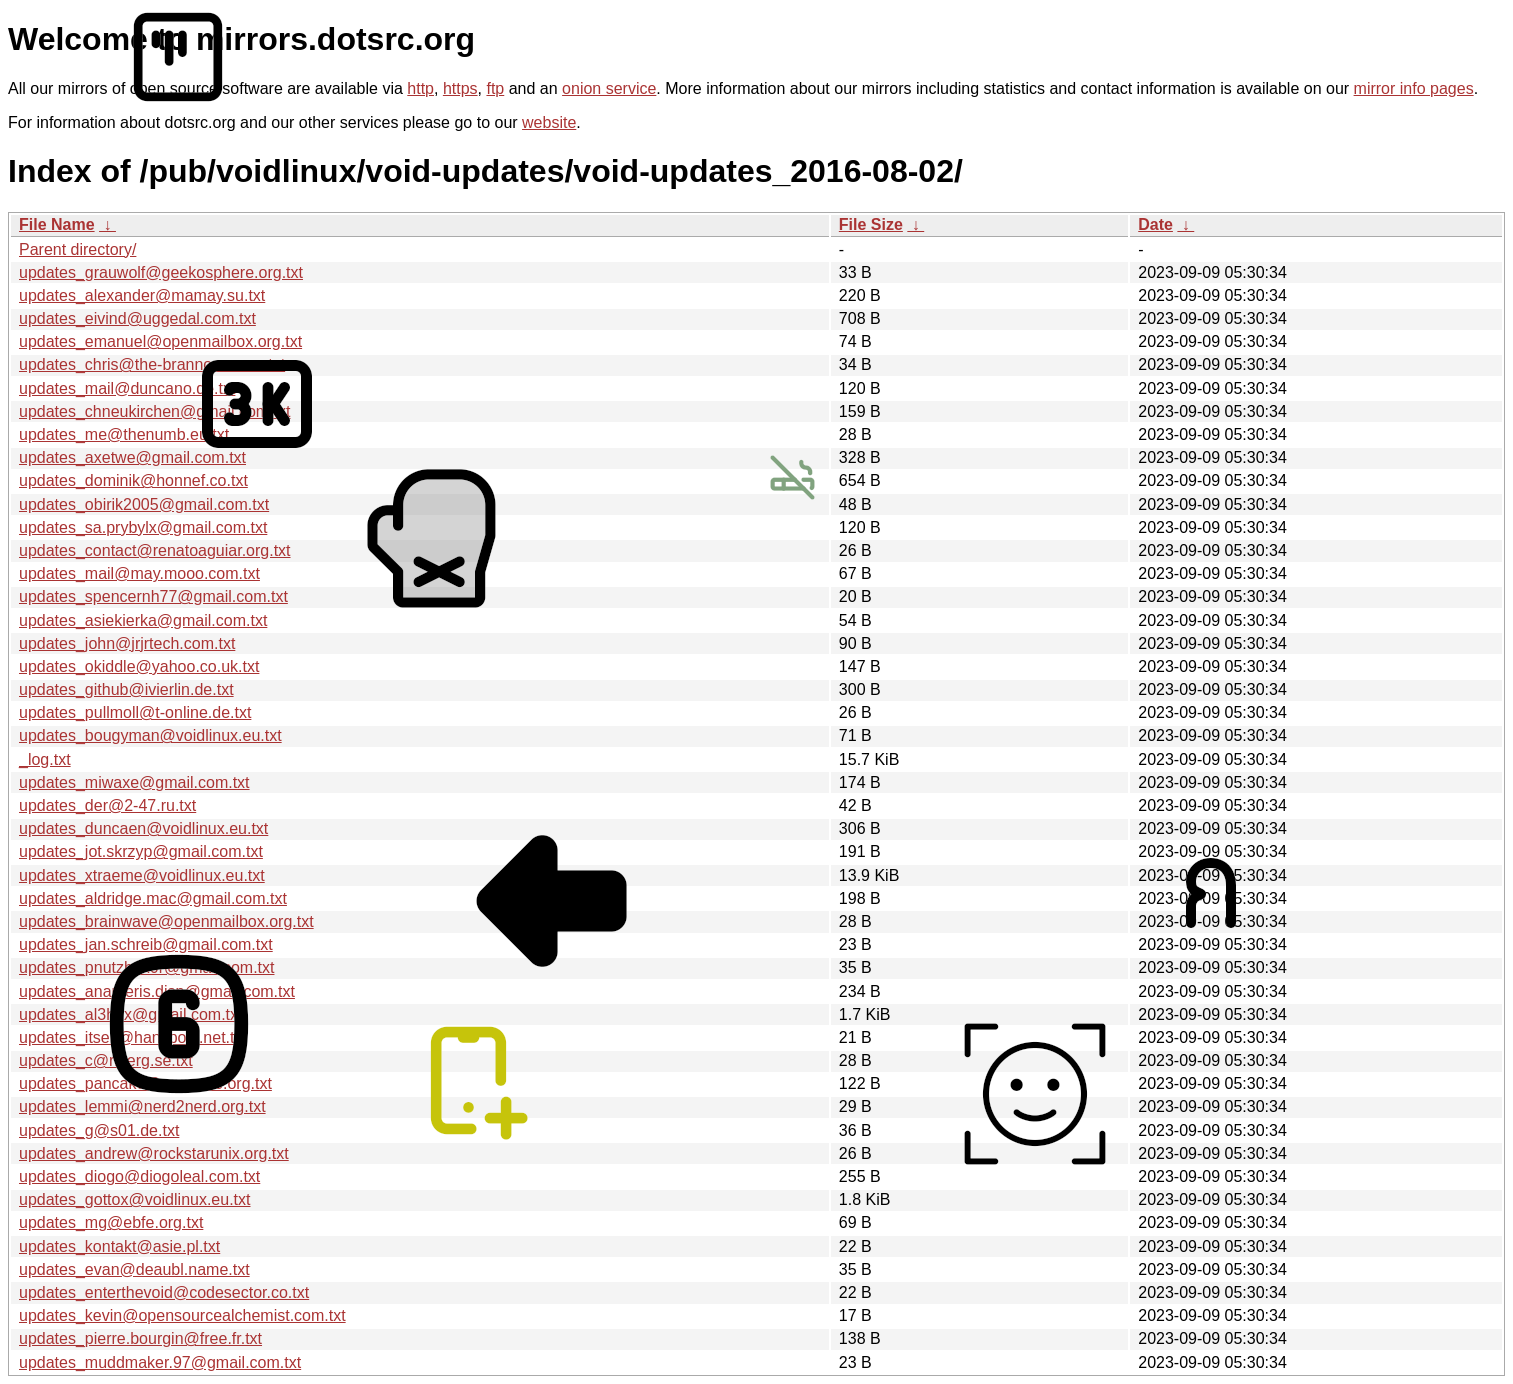 Image resolution: width=1513 pixels, height=1384 pixels. What do you see at coordinates (257, 404) in the screenshot?
I see `indicates 3K video resolution quality` at bounding box center [257, 404].